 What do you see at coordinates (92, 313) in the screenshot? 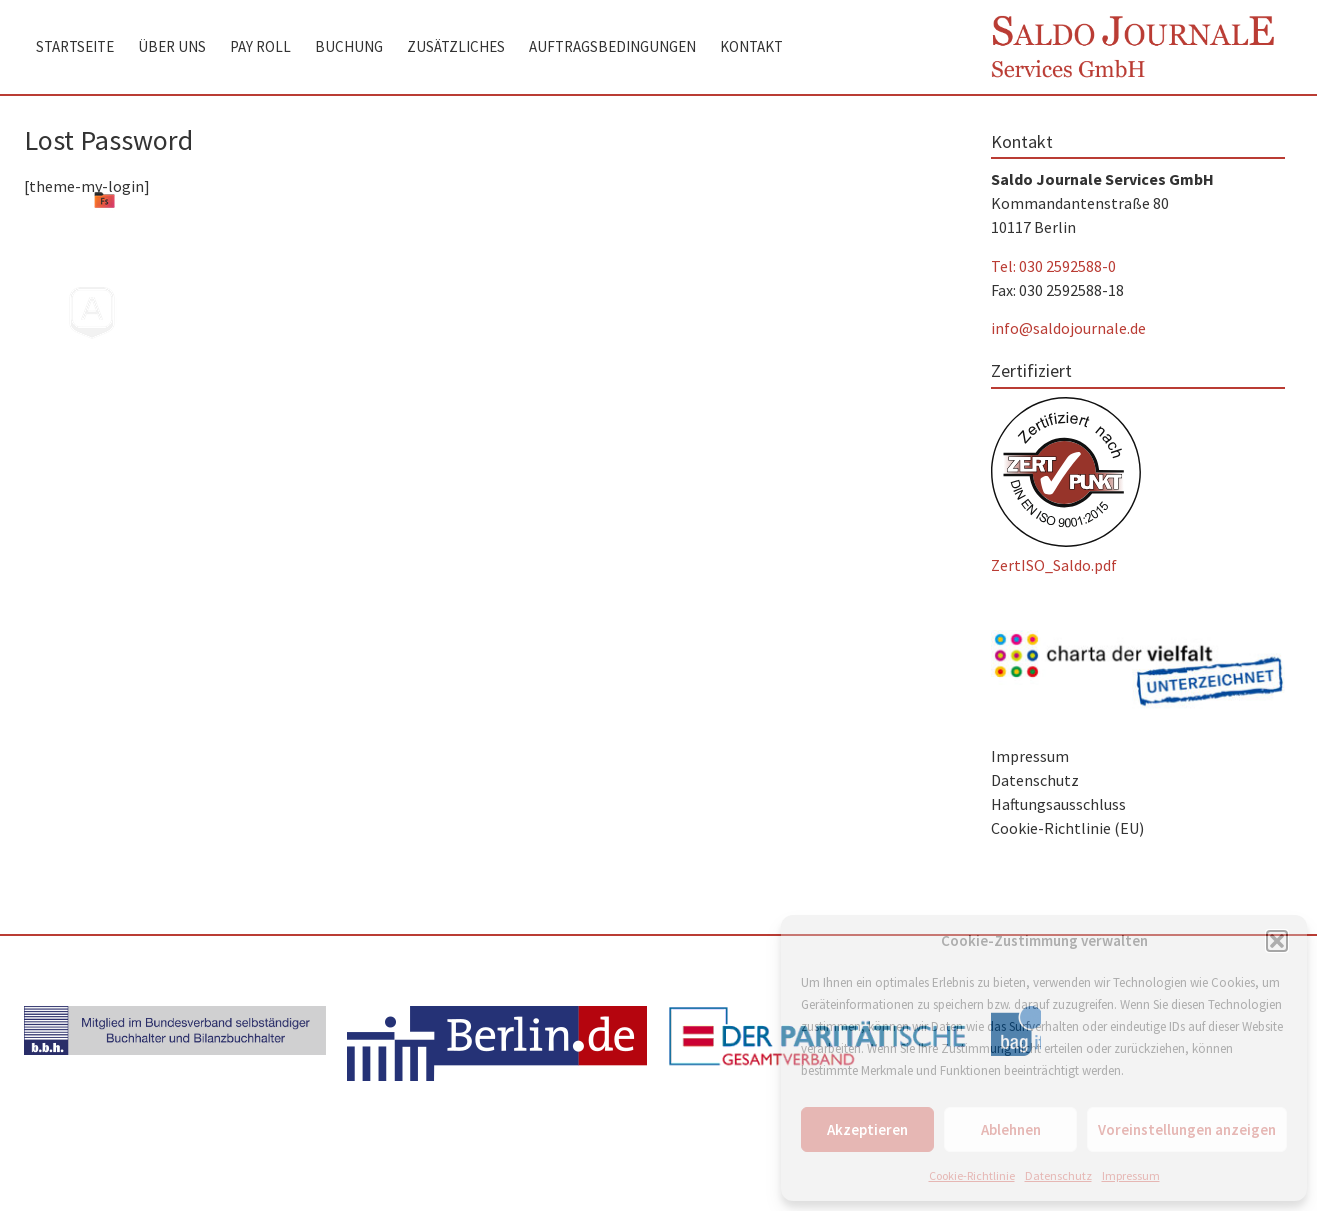
I see `indicates caps lock is currently enabled` at bounding box center [92, 313].